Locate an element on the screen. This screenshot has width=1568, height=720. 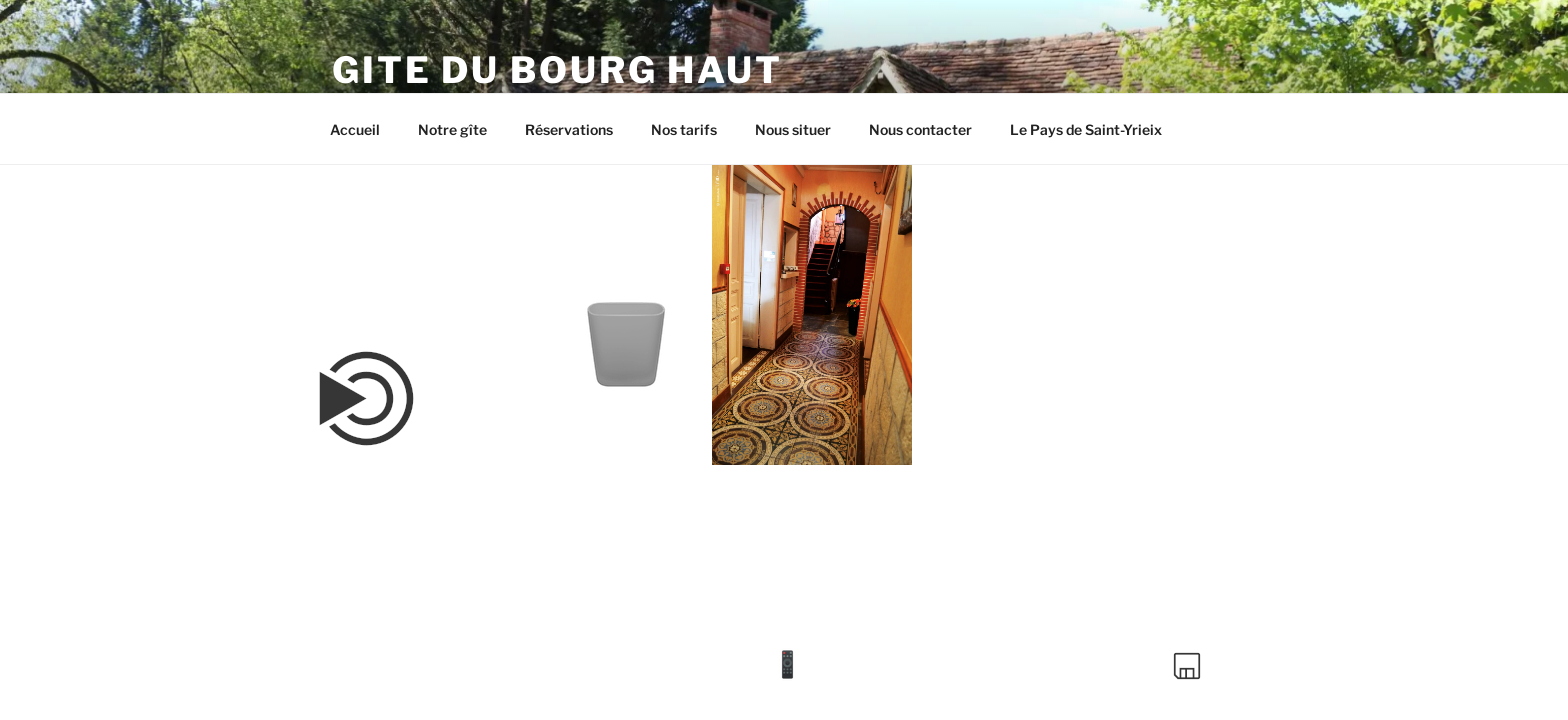
connect a tv remote as an input device is located at coordinates (787, 664).